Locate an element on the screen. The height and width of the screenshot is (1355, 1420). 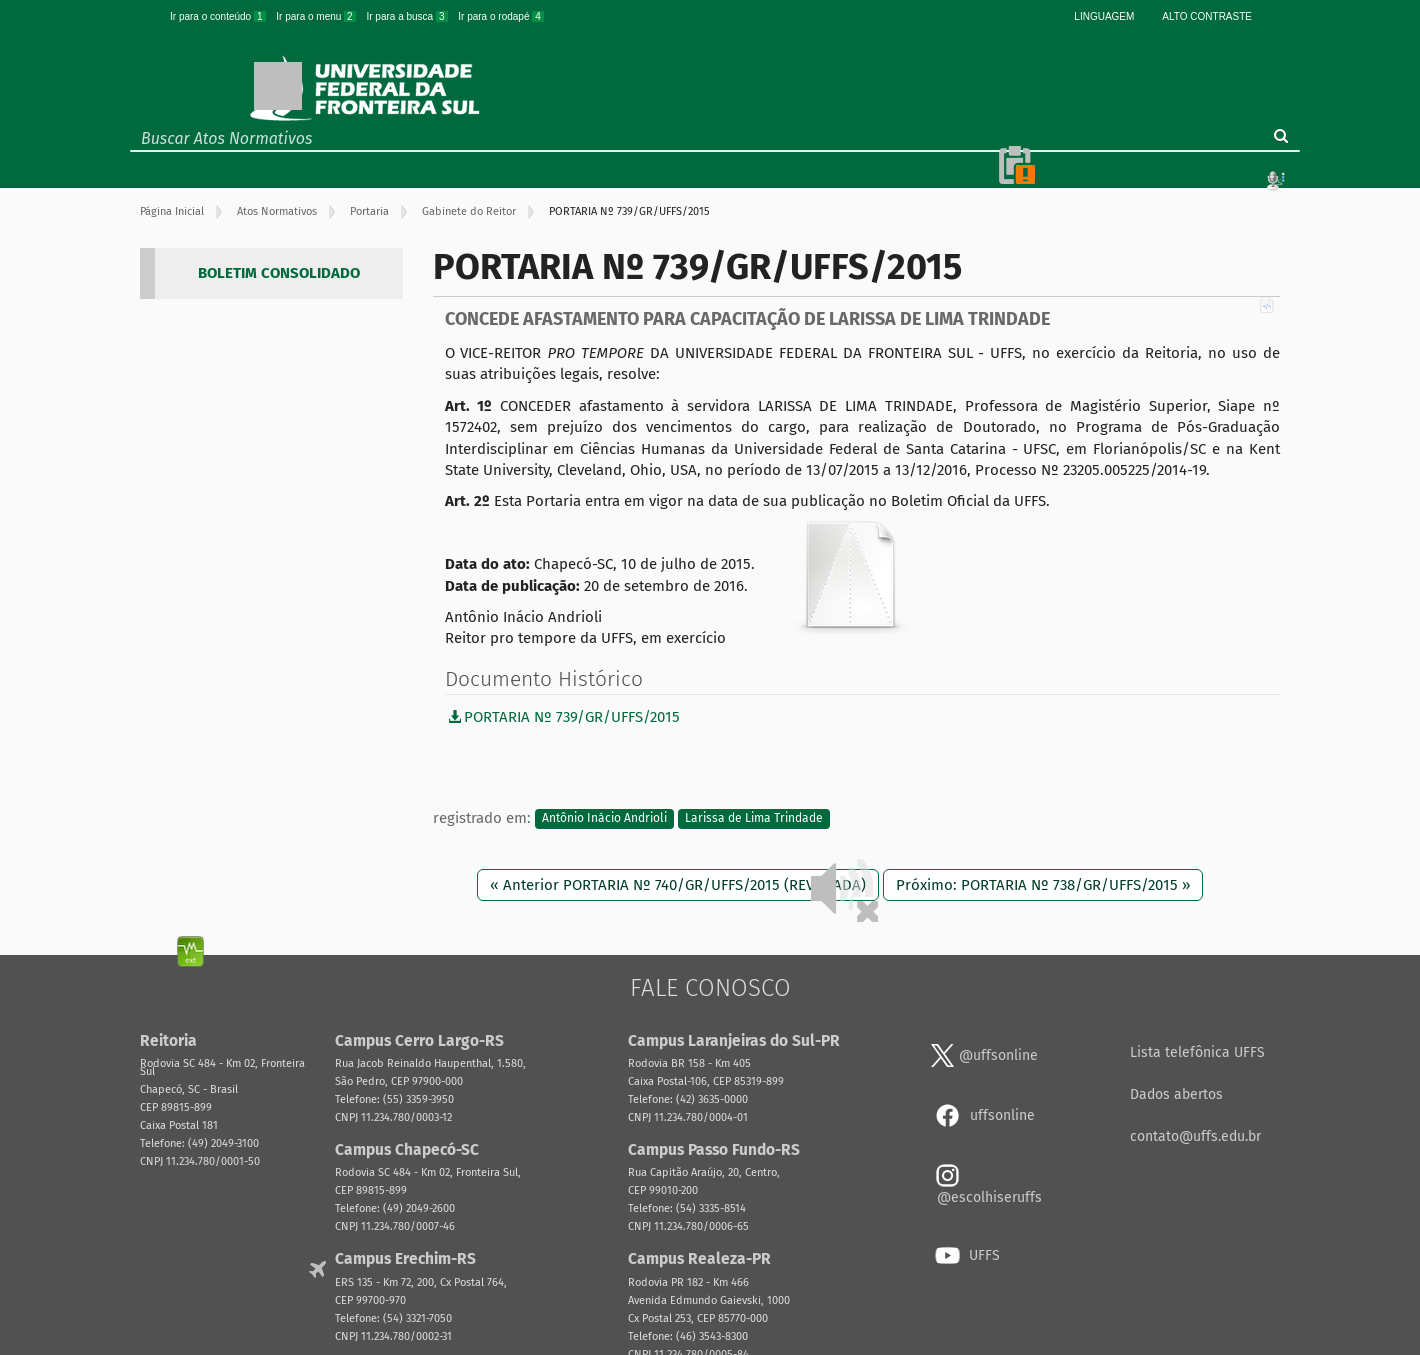
an HTML document or webpage file is located at coordinates (1267, 305).